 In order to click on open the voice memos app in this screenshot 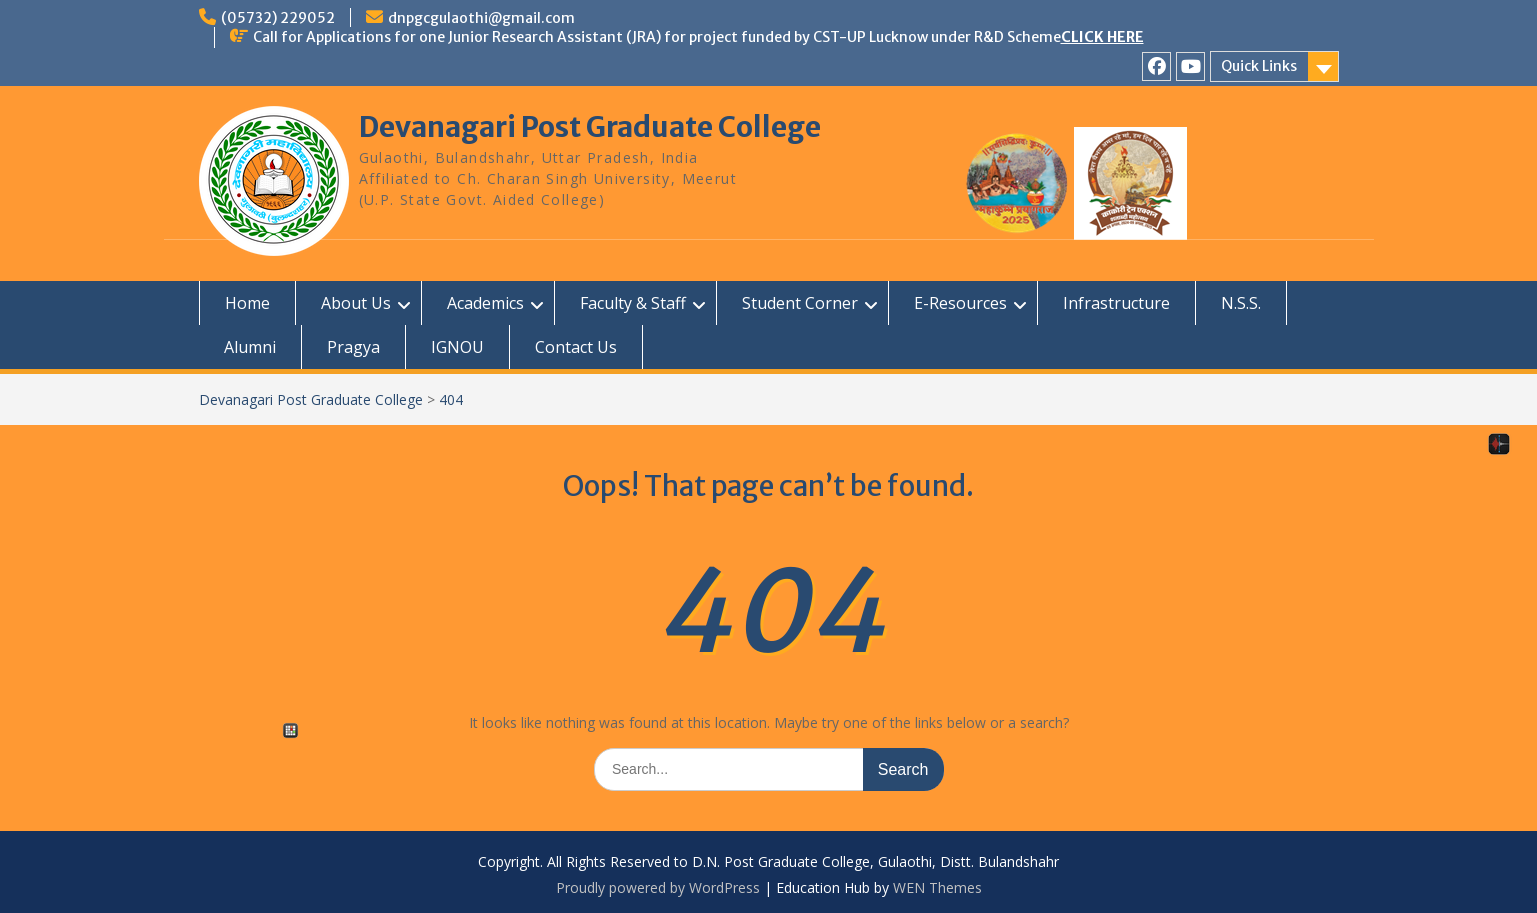, I will do `click(1499, 444)`.